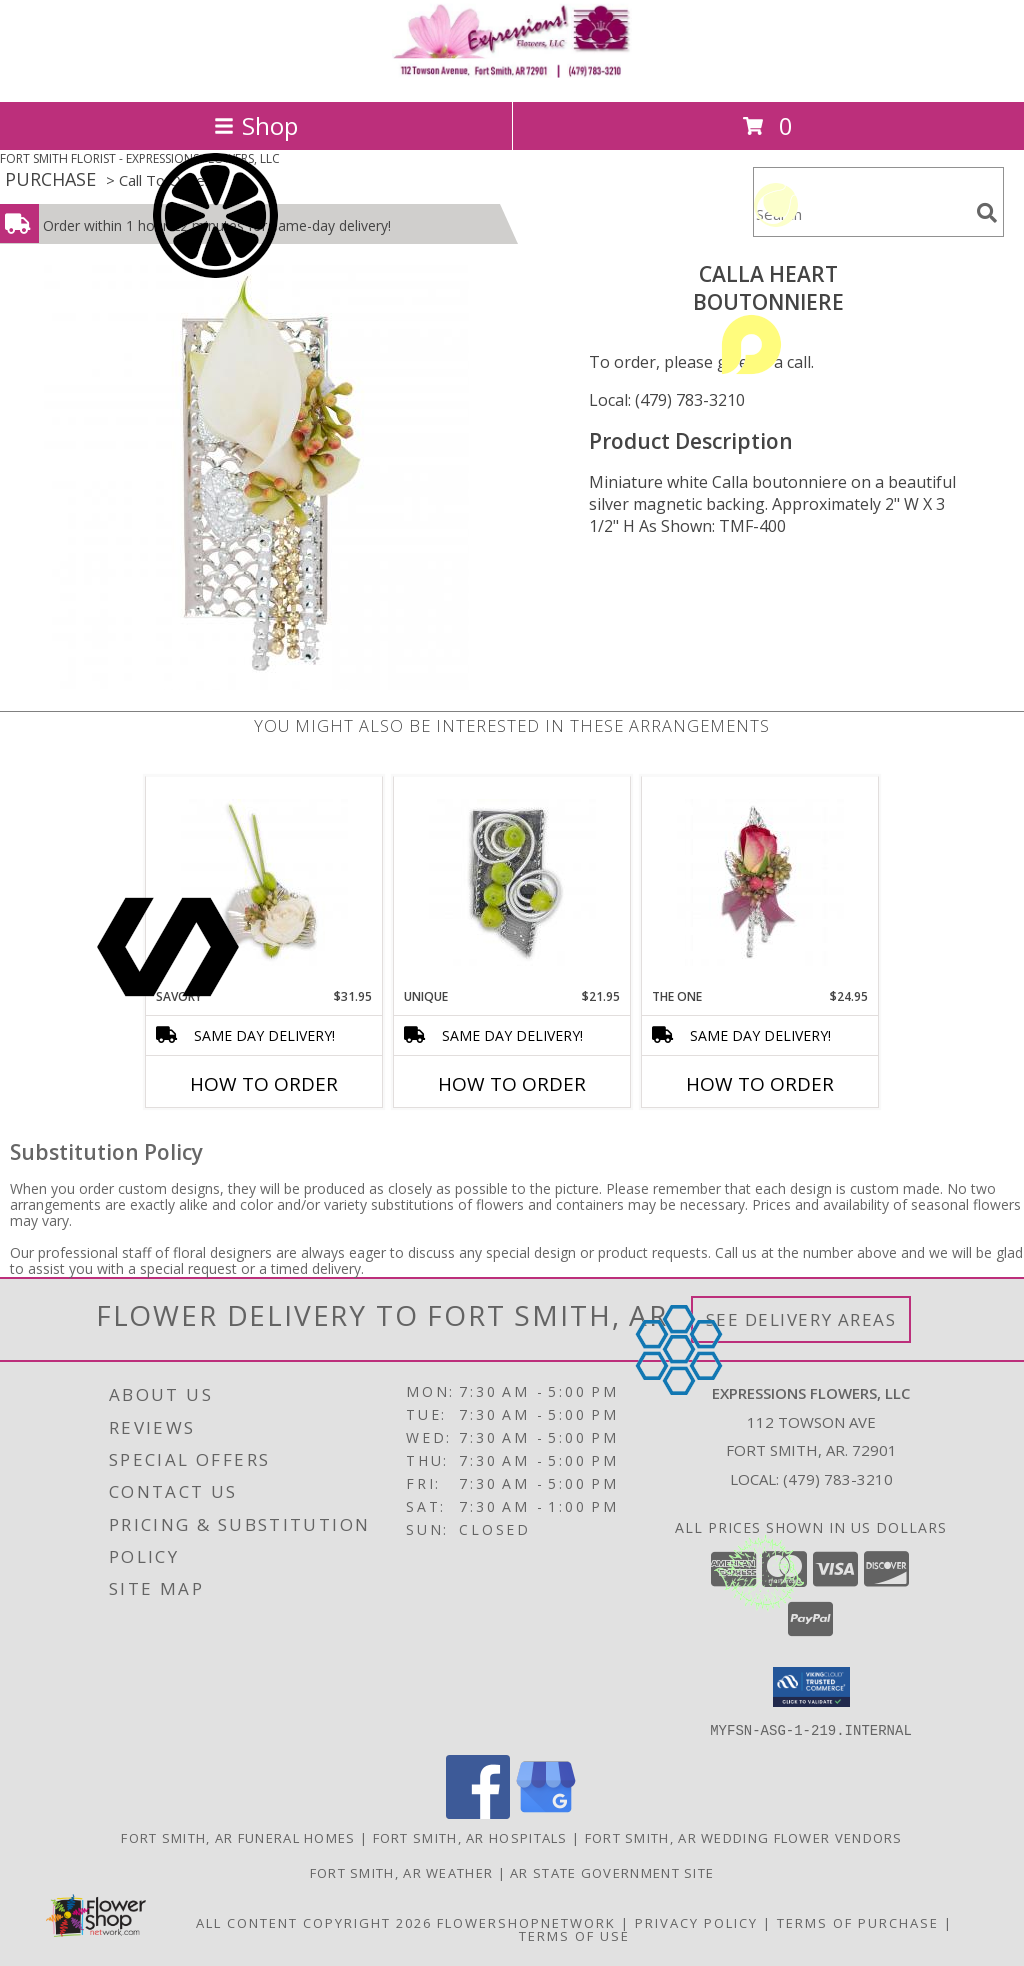  What do you see at coordinates (751, 344) in the screenshot?
I see `open microsoft loop app` at bounding box center [751, 344].